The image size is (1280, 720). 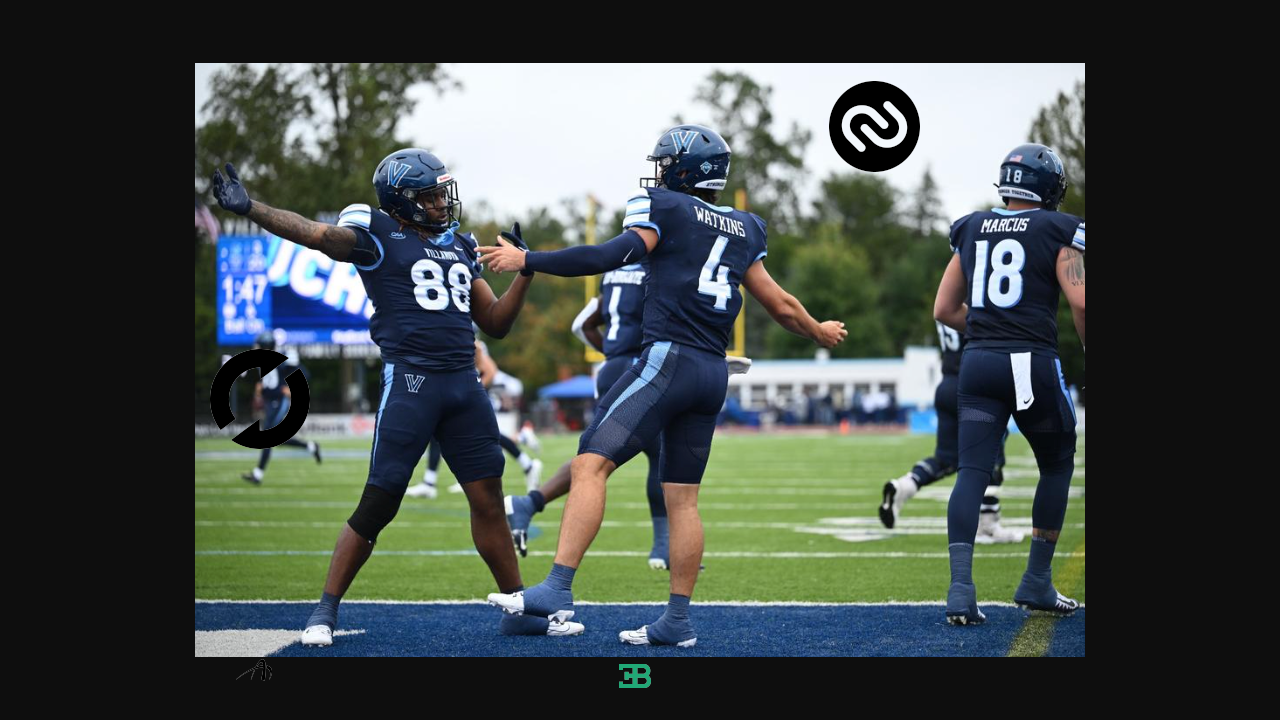 What do you see at coordinates (635, 676) in the screenshot?
I see `bugatti brand logo` at bounding box center [635, 676].